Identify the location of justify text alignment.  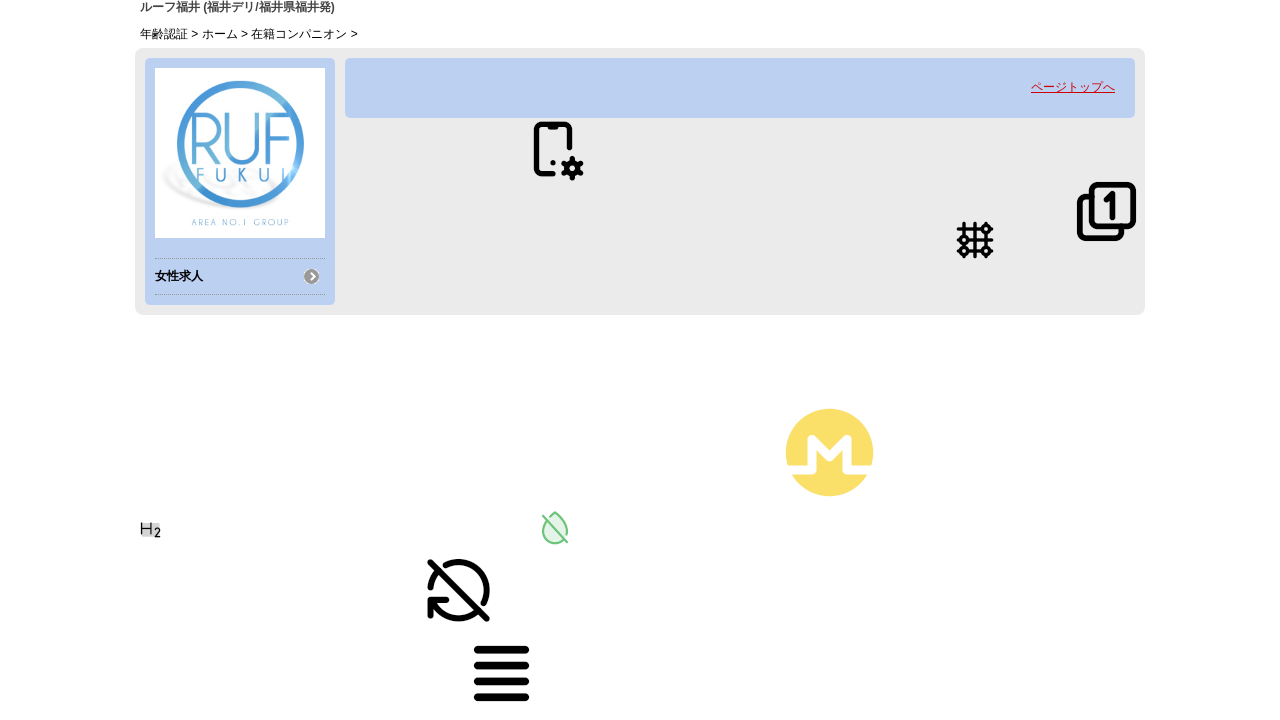
(501, 673).